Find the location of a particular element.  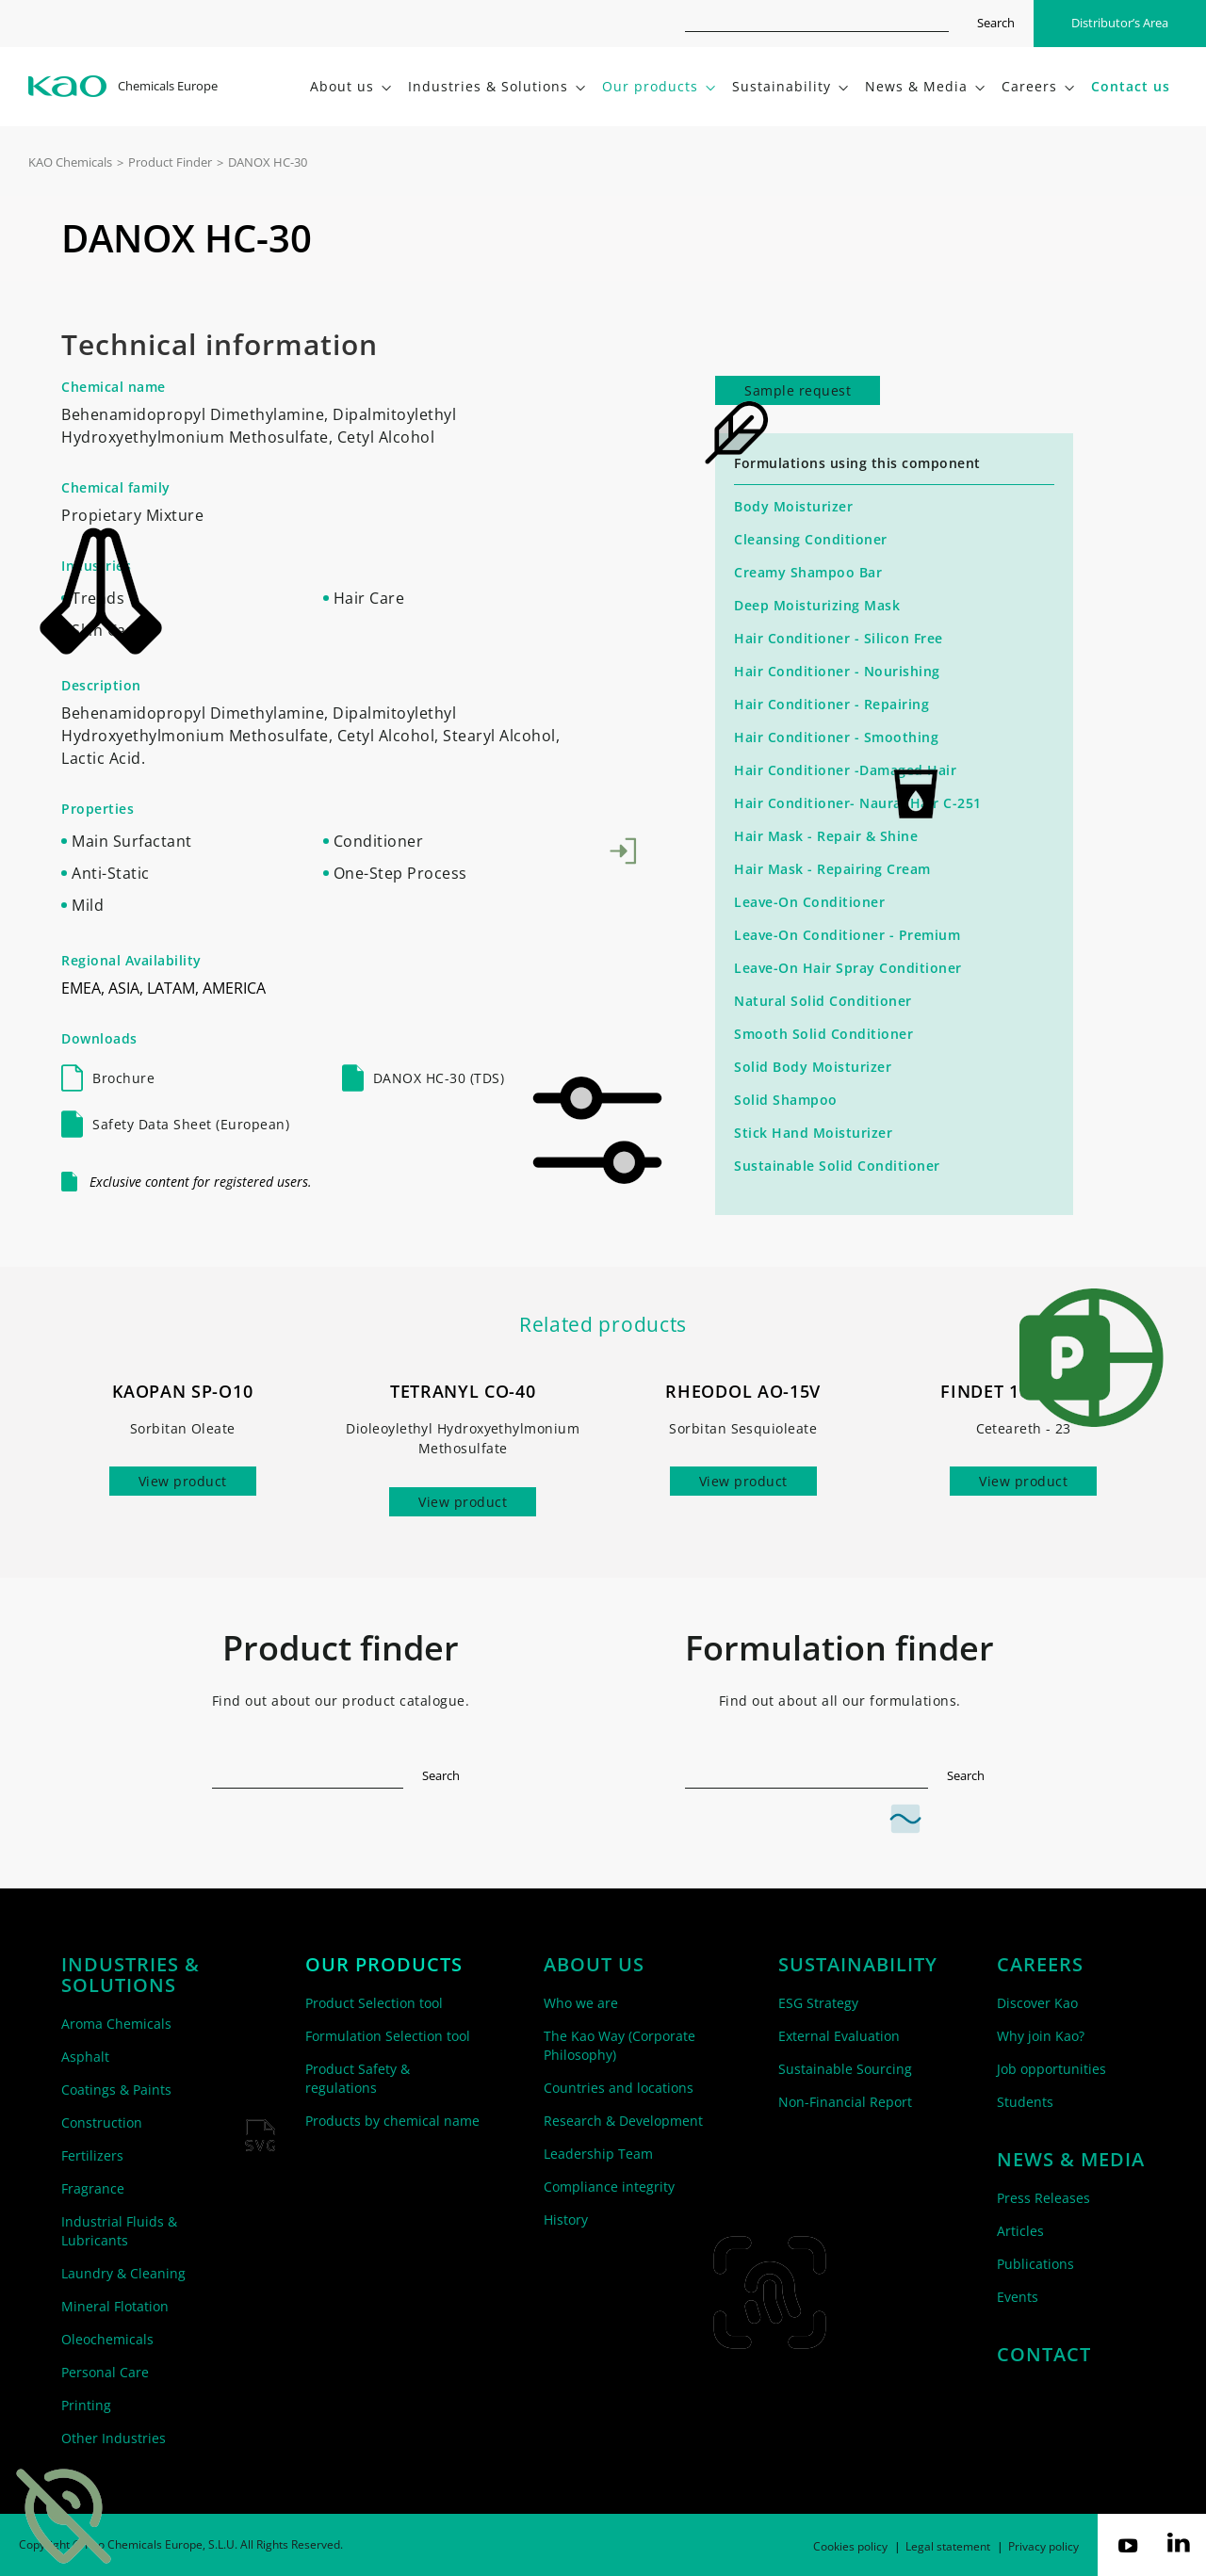

open Microsoft PowerPoint is located at coordinates (1088, 1357).